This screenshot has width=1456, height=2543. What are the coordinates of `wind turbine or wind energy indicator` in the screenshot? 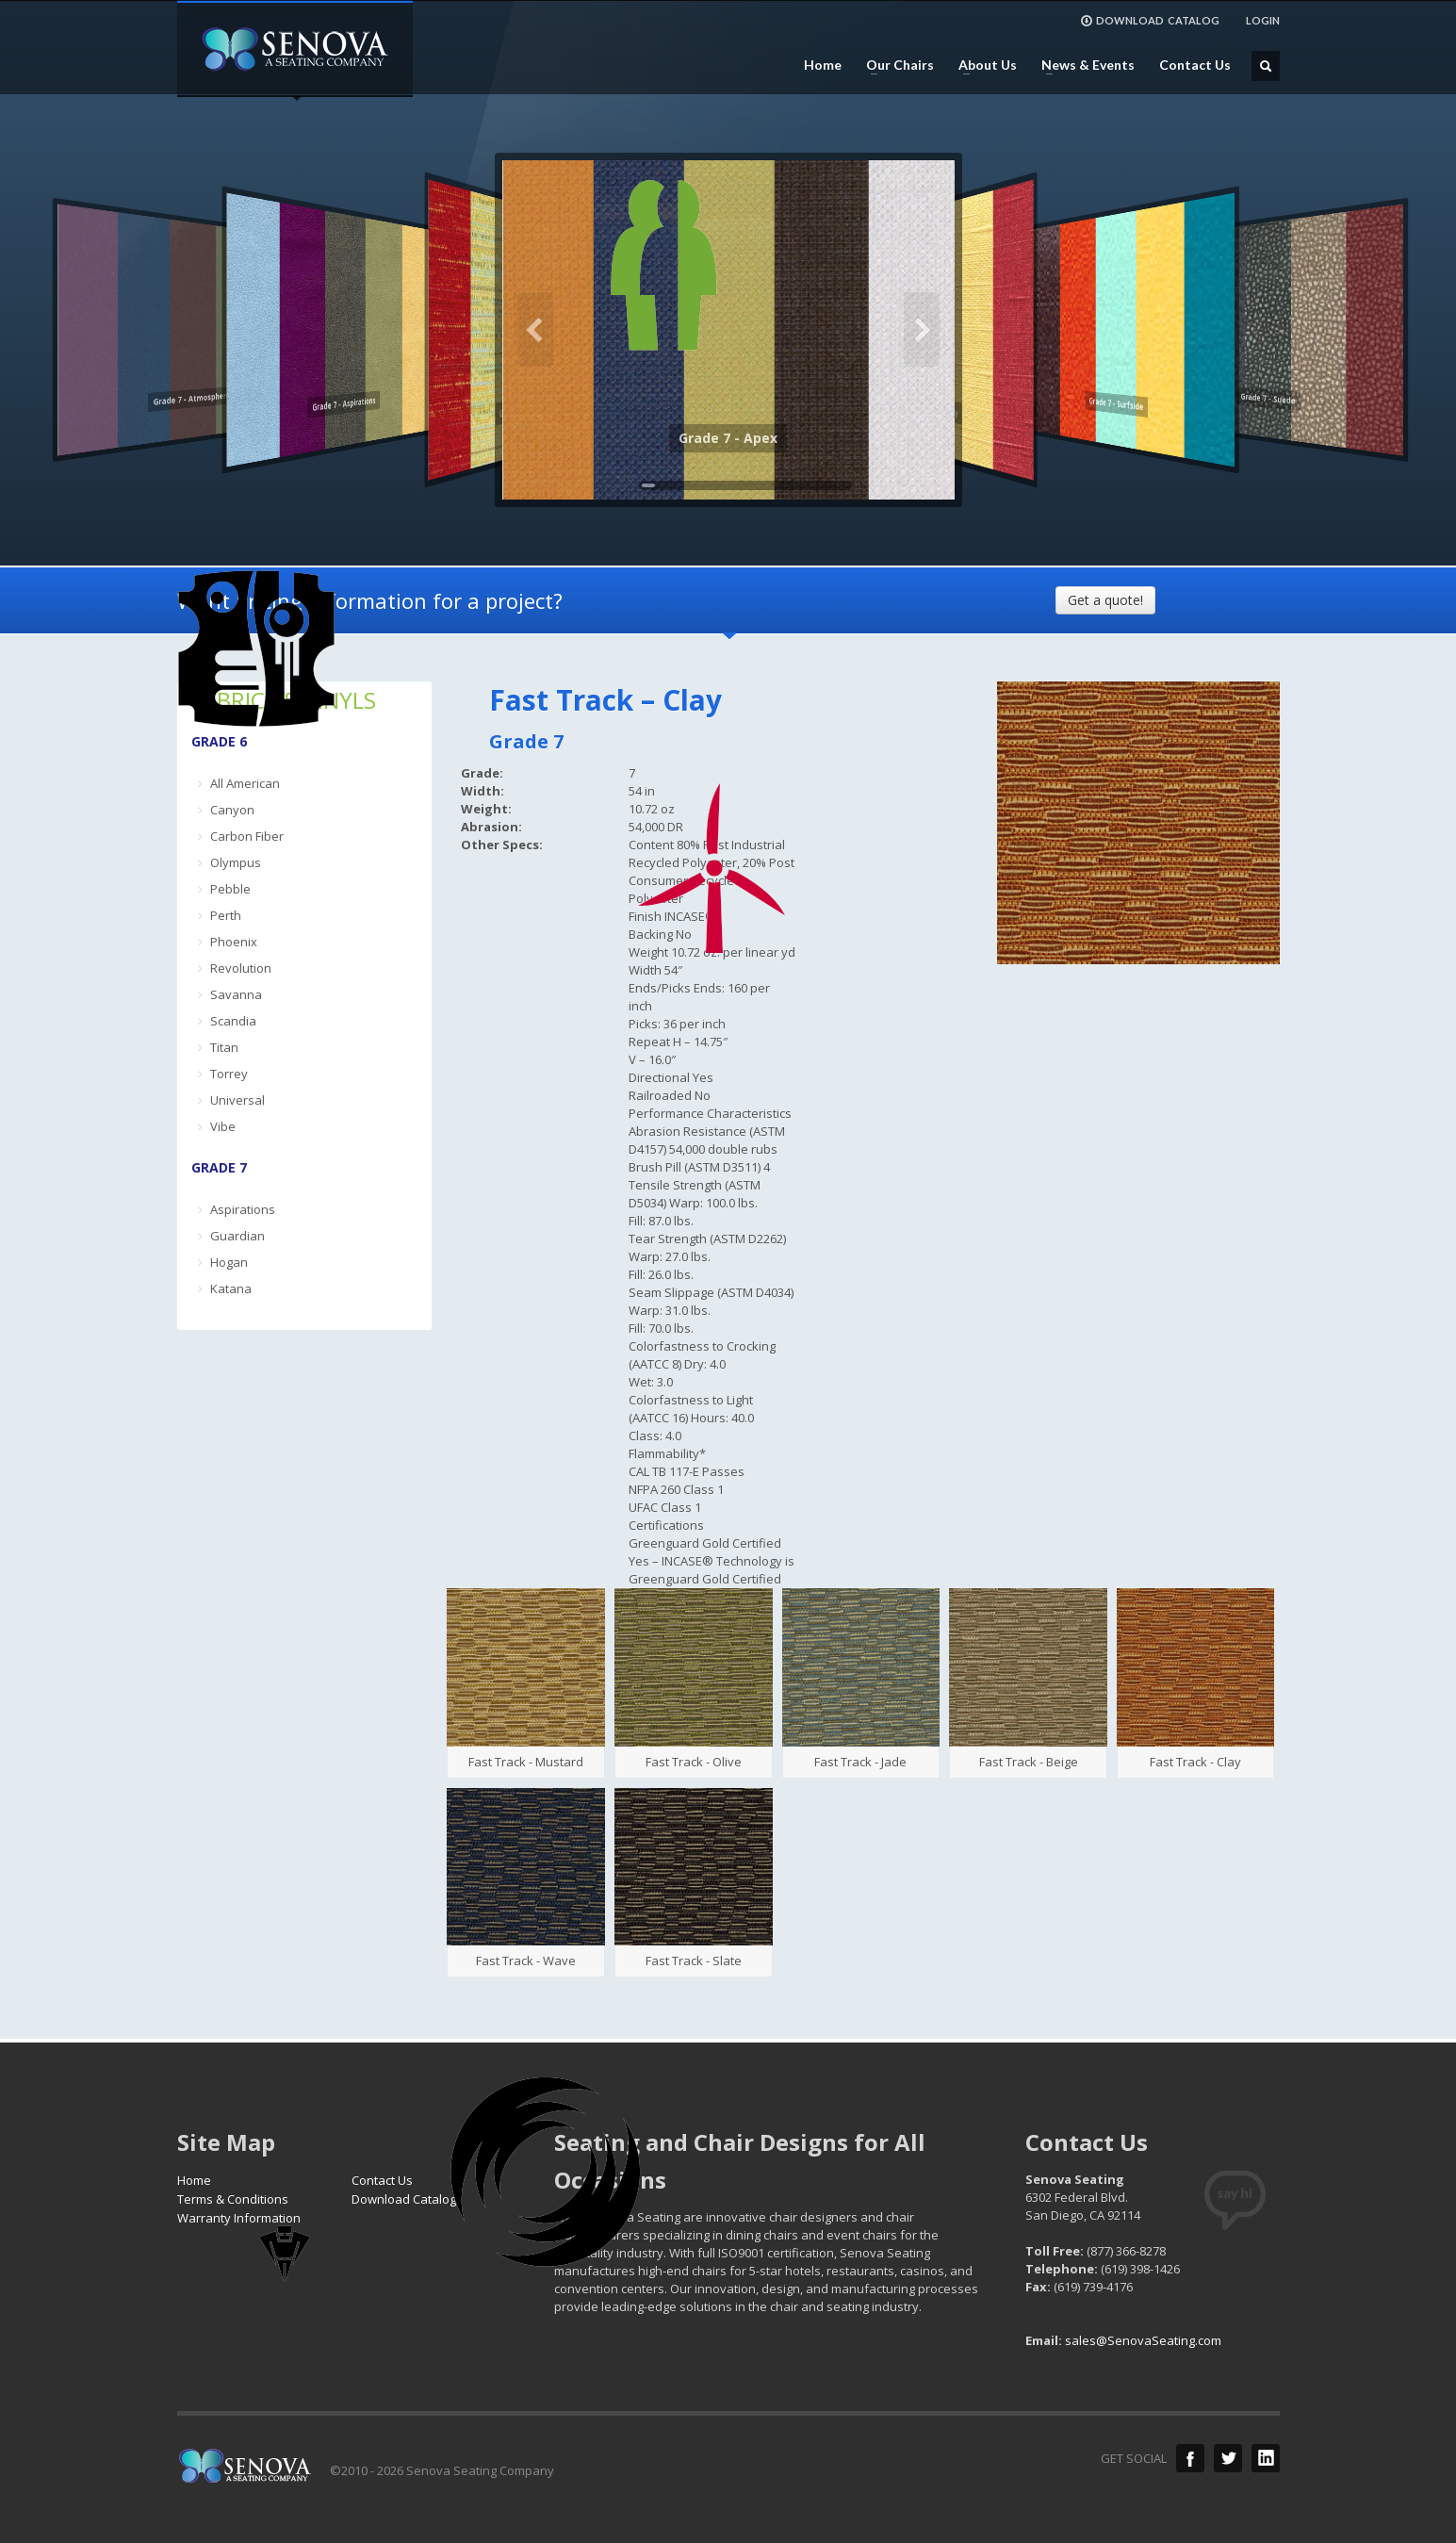 It's located at (714, 868).